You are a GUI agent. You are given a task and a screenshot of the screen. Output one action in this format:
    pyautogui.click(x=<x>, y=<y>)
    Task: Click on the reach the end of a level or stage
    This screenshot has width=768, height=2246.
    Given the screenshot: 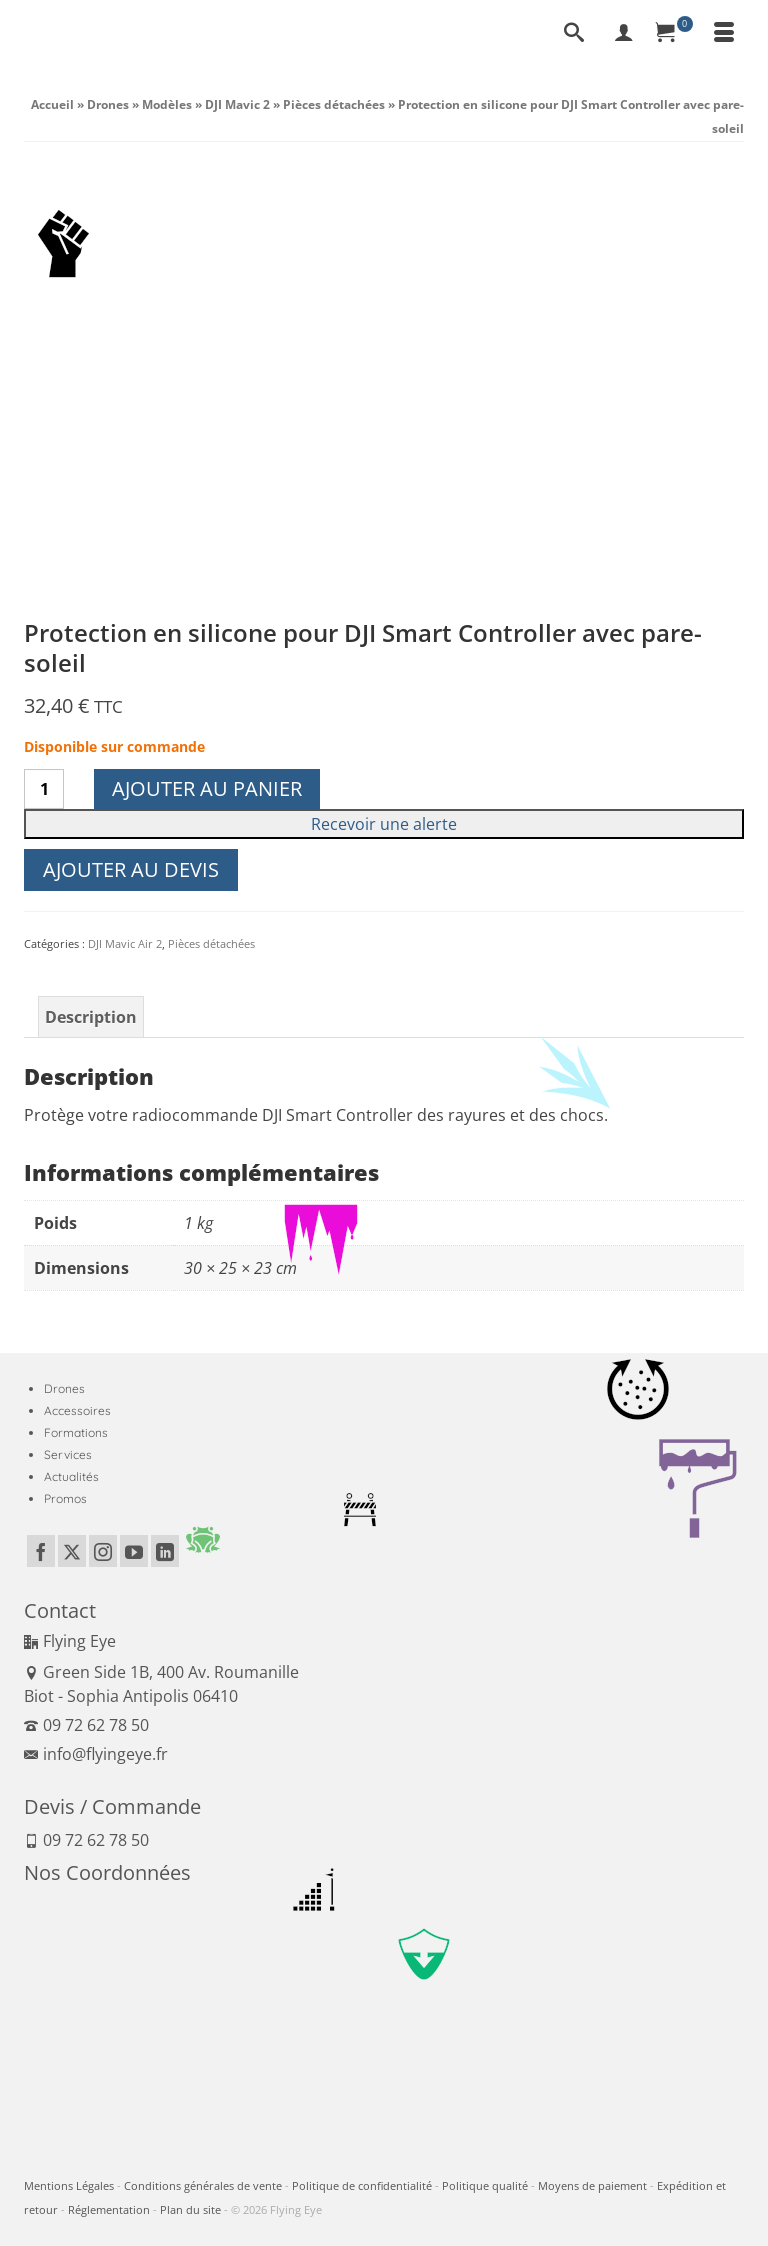 What is the action you would take?
    pyautogui.click(x=314, y=1889)
    